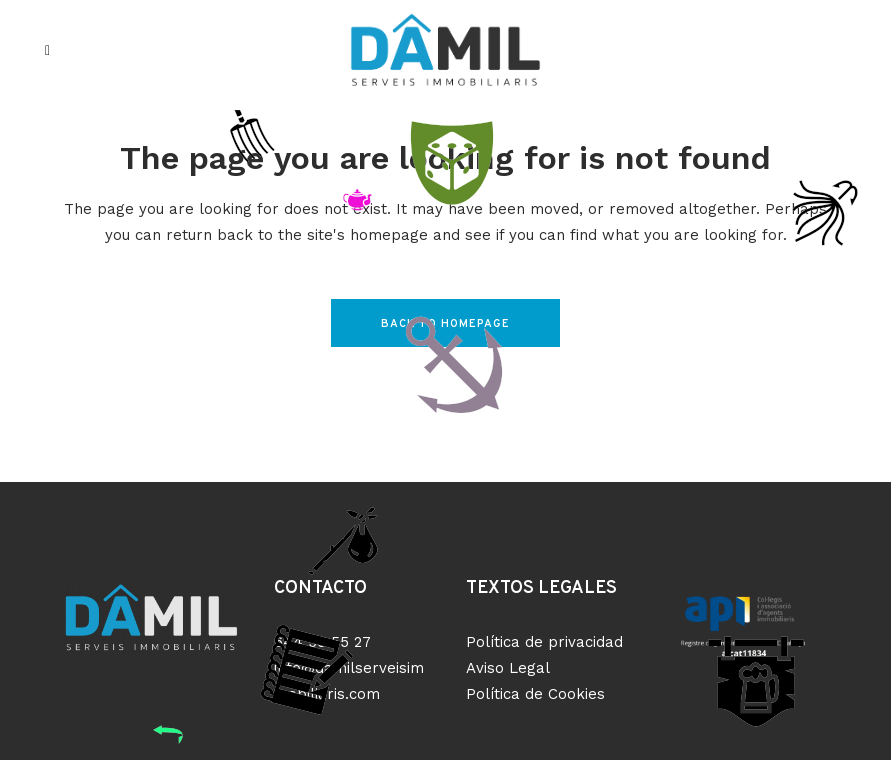  Describe the element at coordinates (251, 136) in the screenshot. I see `farming or agriculture tool category` at that location.